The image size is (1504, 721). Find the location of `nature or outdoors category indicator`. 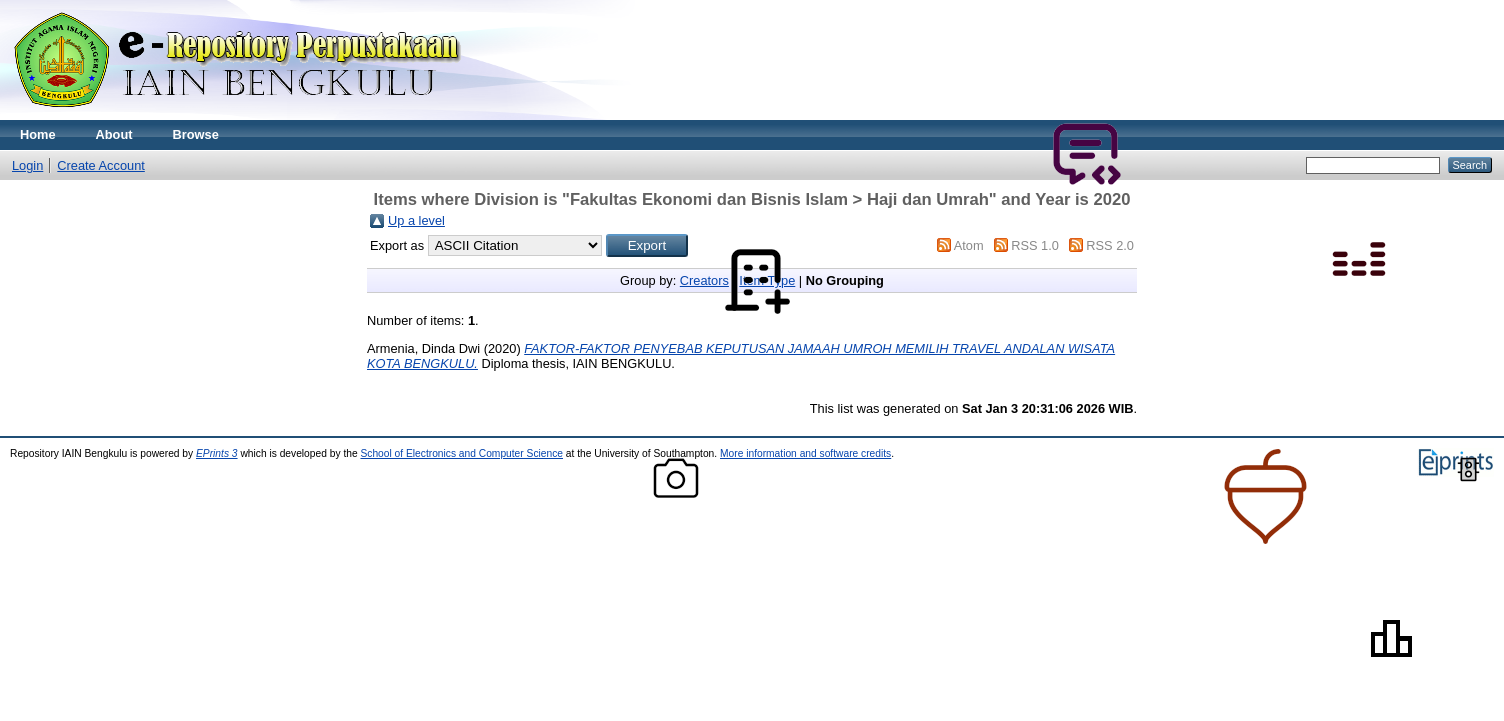

nature or outdoors category indicator is located at coordinates (1265, 496).